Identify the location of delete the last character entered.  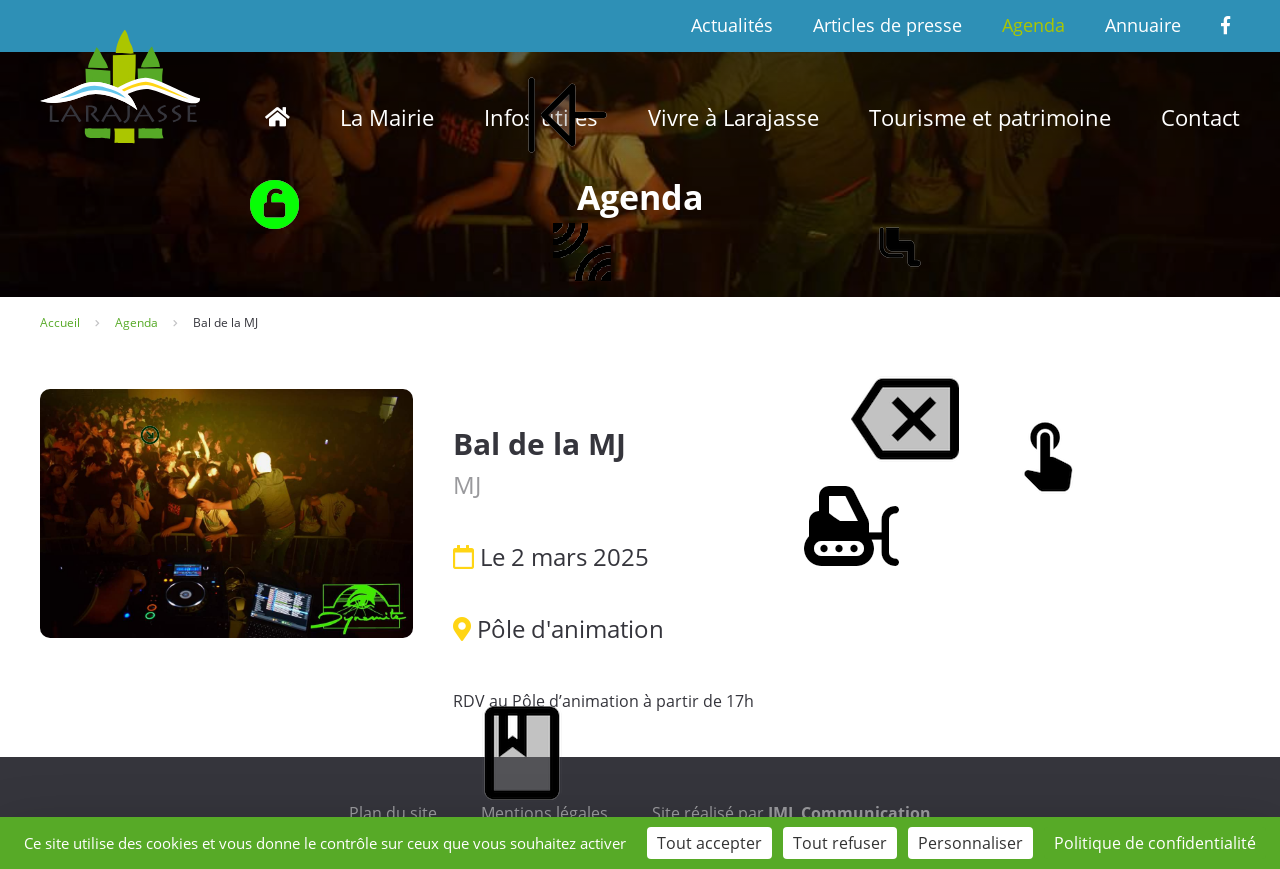
(905, 419).